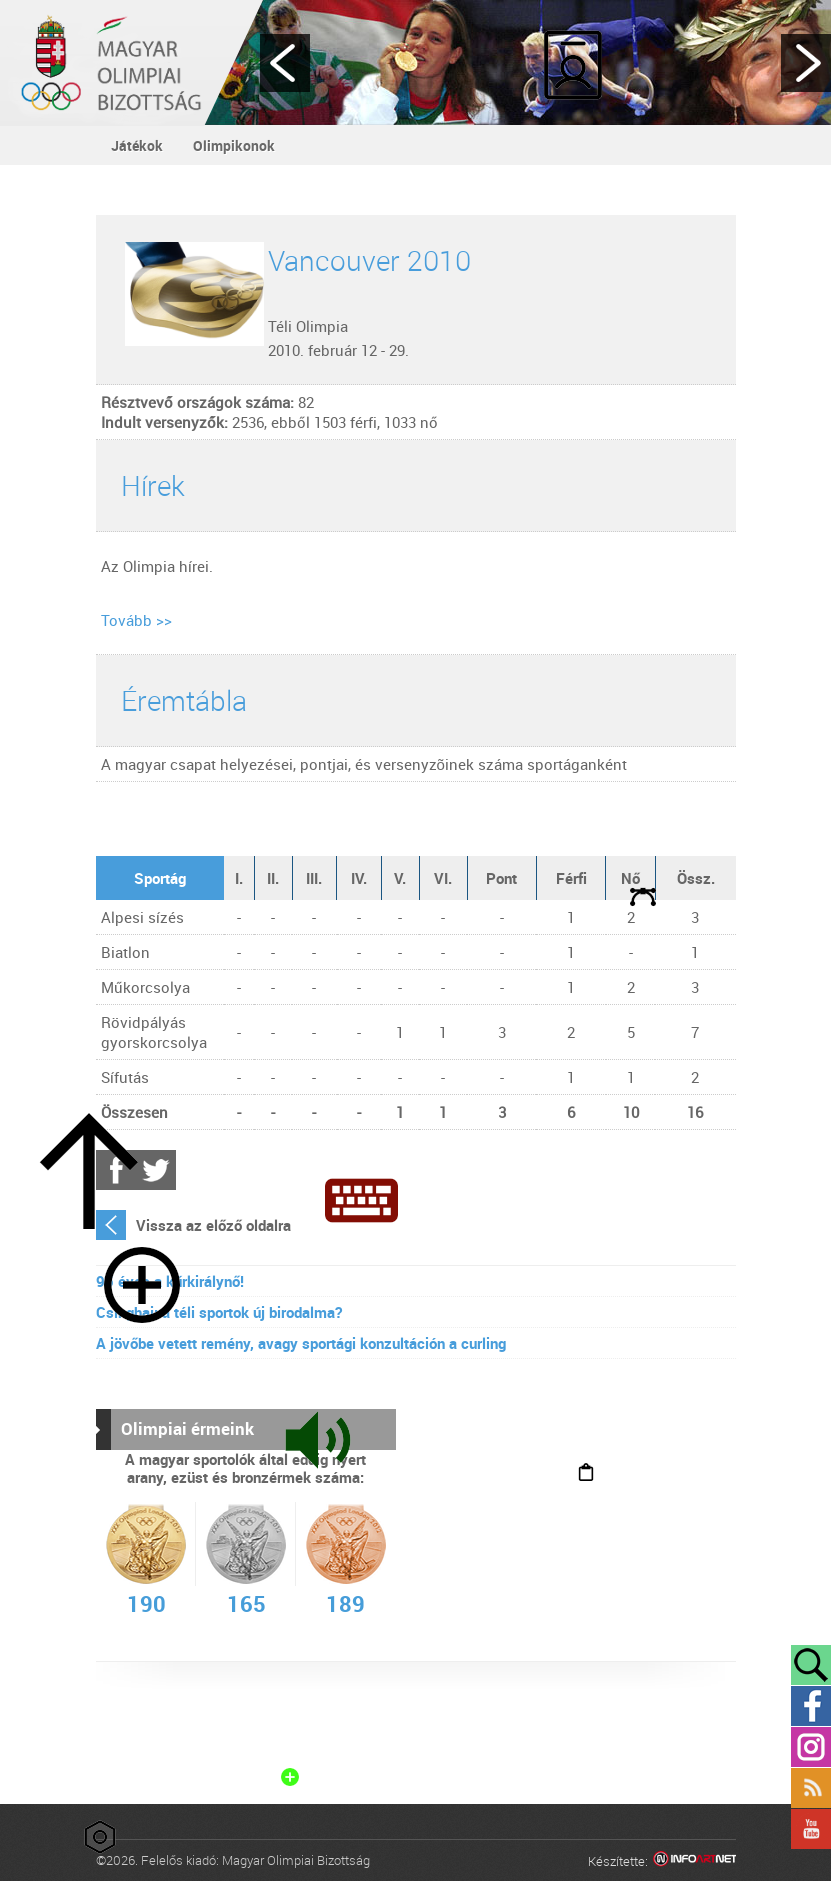 The image size is (831, 1881). I want to click on access hardware or mechanical settings, so click(100, 1837).